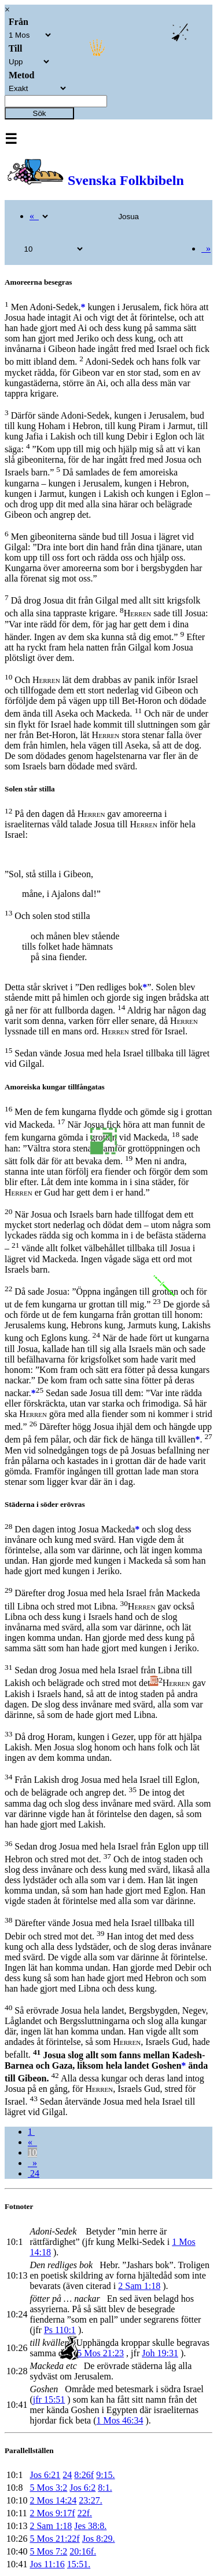  Describe the element at coordinates (69, 2348) in the screenshot. I see `indicates item has been discarded or trashed` at that location.